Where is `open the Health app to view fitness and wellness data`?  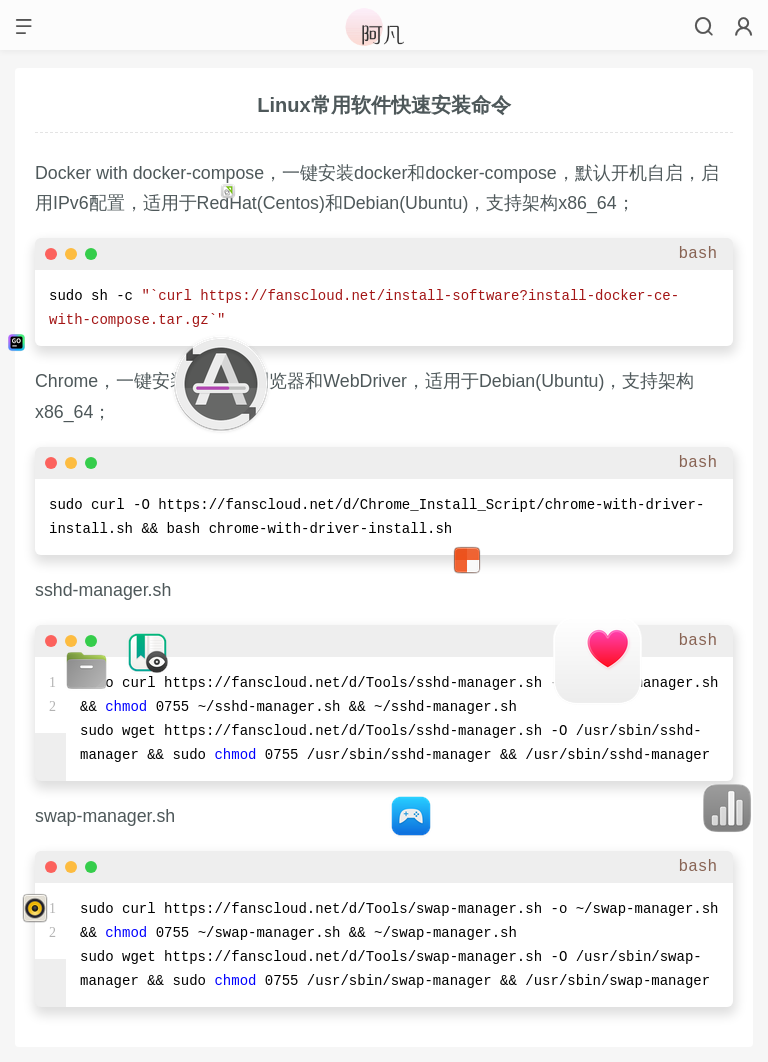 open the Health app to view fitness and wellness data is located at coordinates (597, 660).